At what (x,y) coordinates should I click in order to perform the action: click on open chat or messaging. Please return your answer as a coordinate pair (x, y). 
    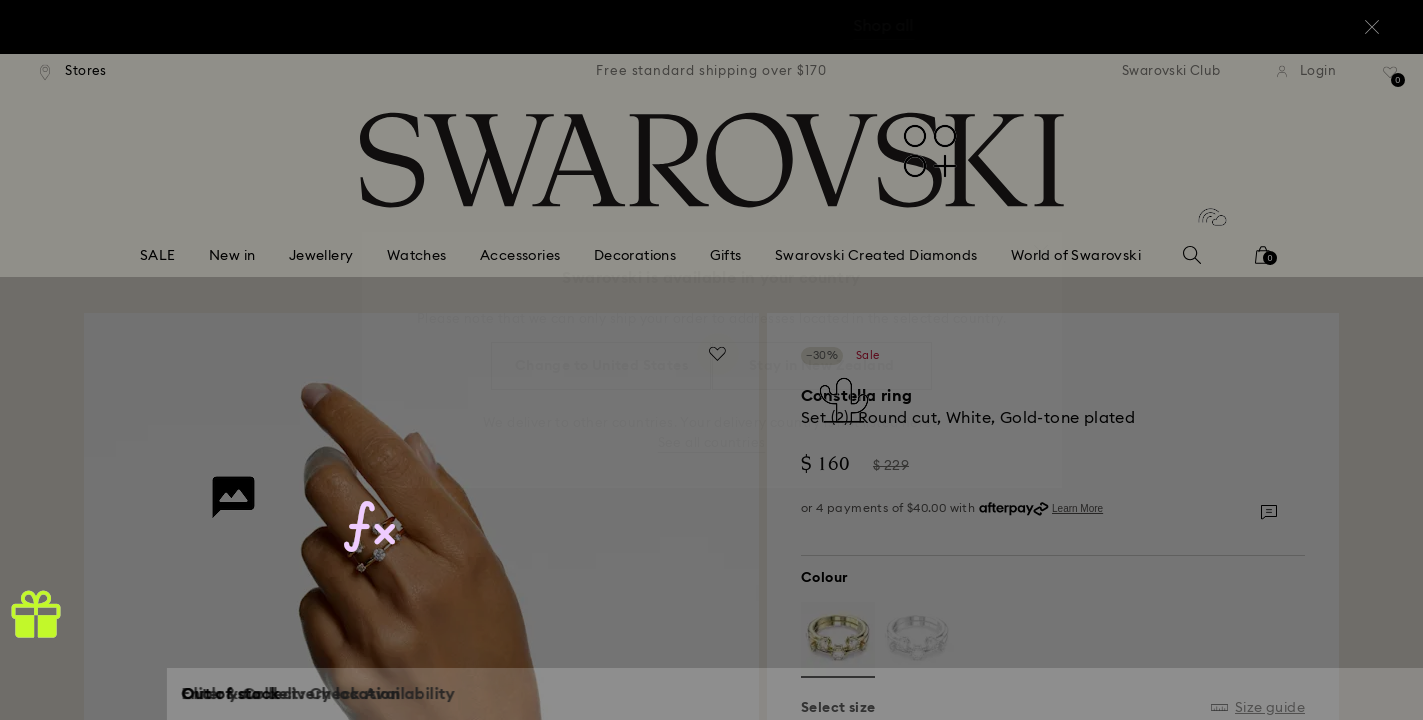
    Looking at the image, I should click on (1269, 511).